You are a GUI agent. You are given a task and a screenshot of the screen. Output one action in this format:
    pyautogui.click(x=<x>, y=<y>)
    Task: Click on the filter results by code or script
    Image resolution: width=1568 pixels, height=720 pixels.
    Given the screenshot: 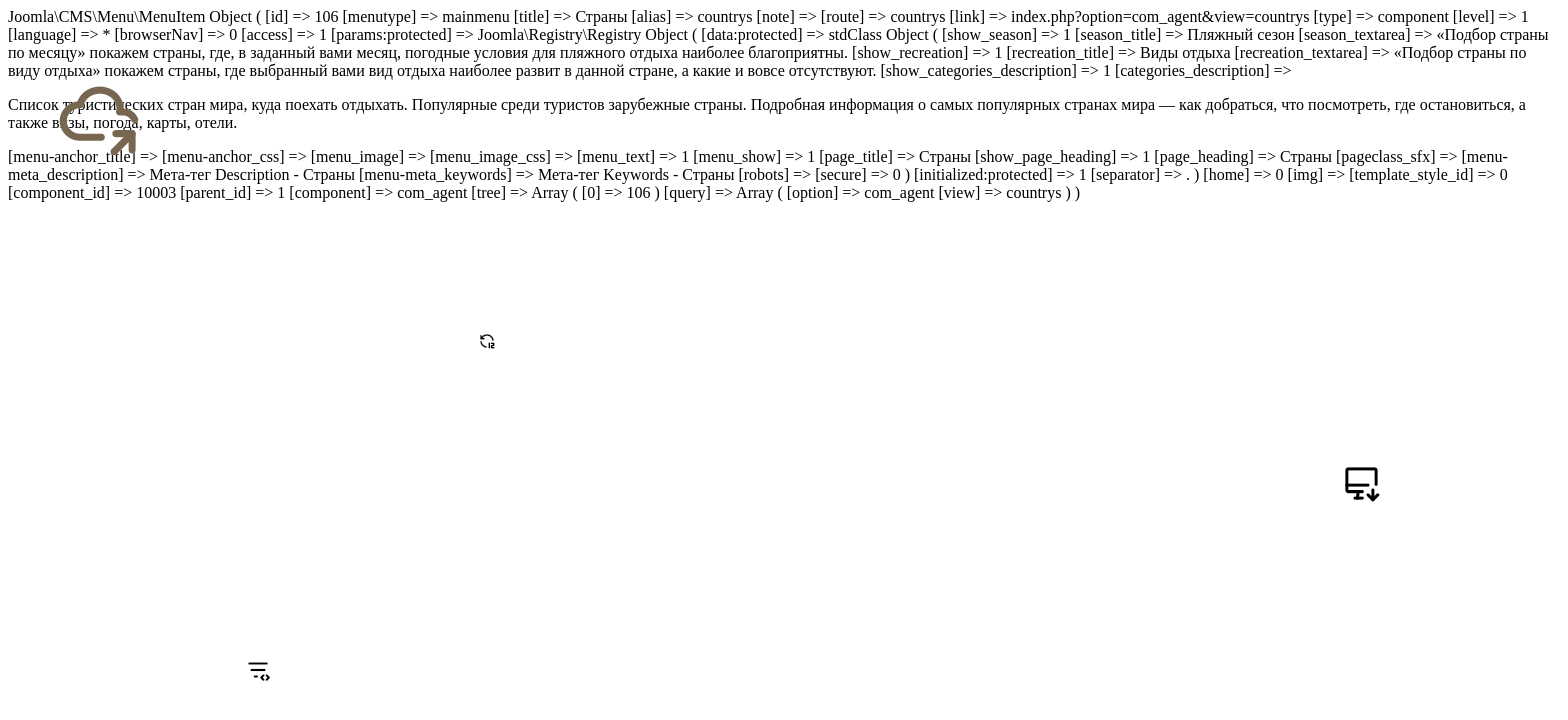 What is the action you would take?
    pyautogui.click(x=258, y=670)
    